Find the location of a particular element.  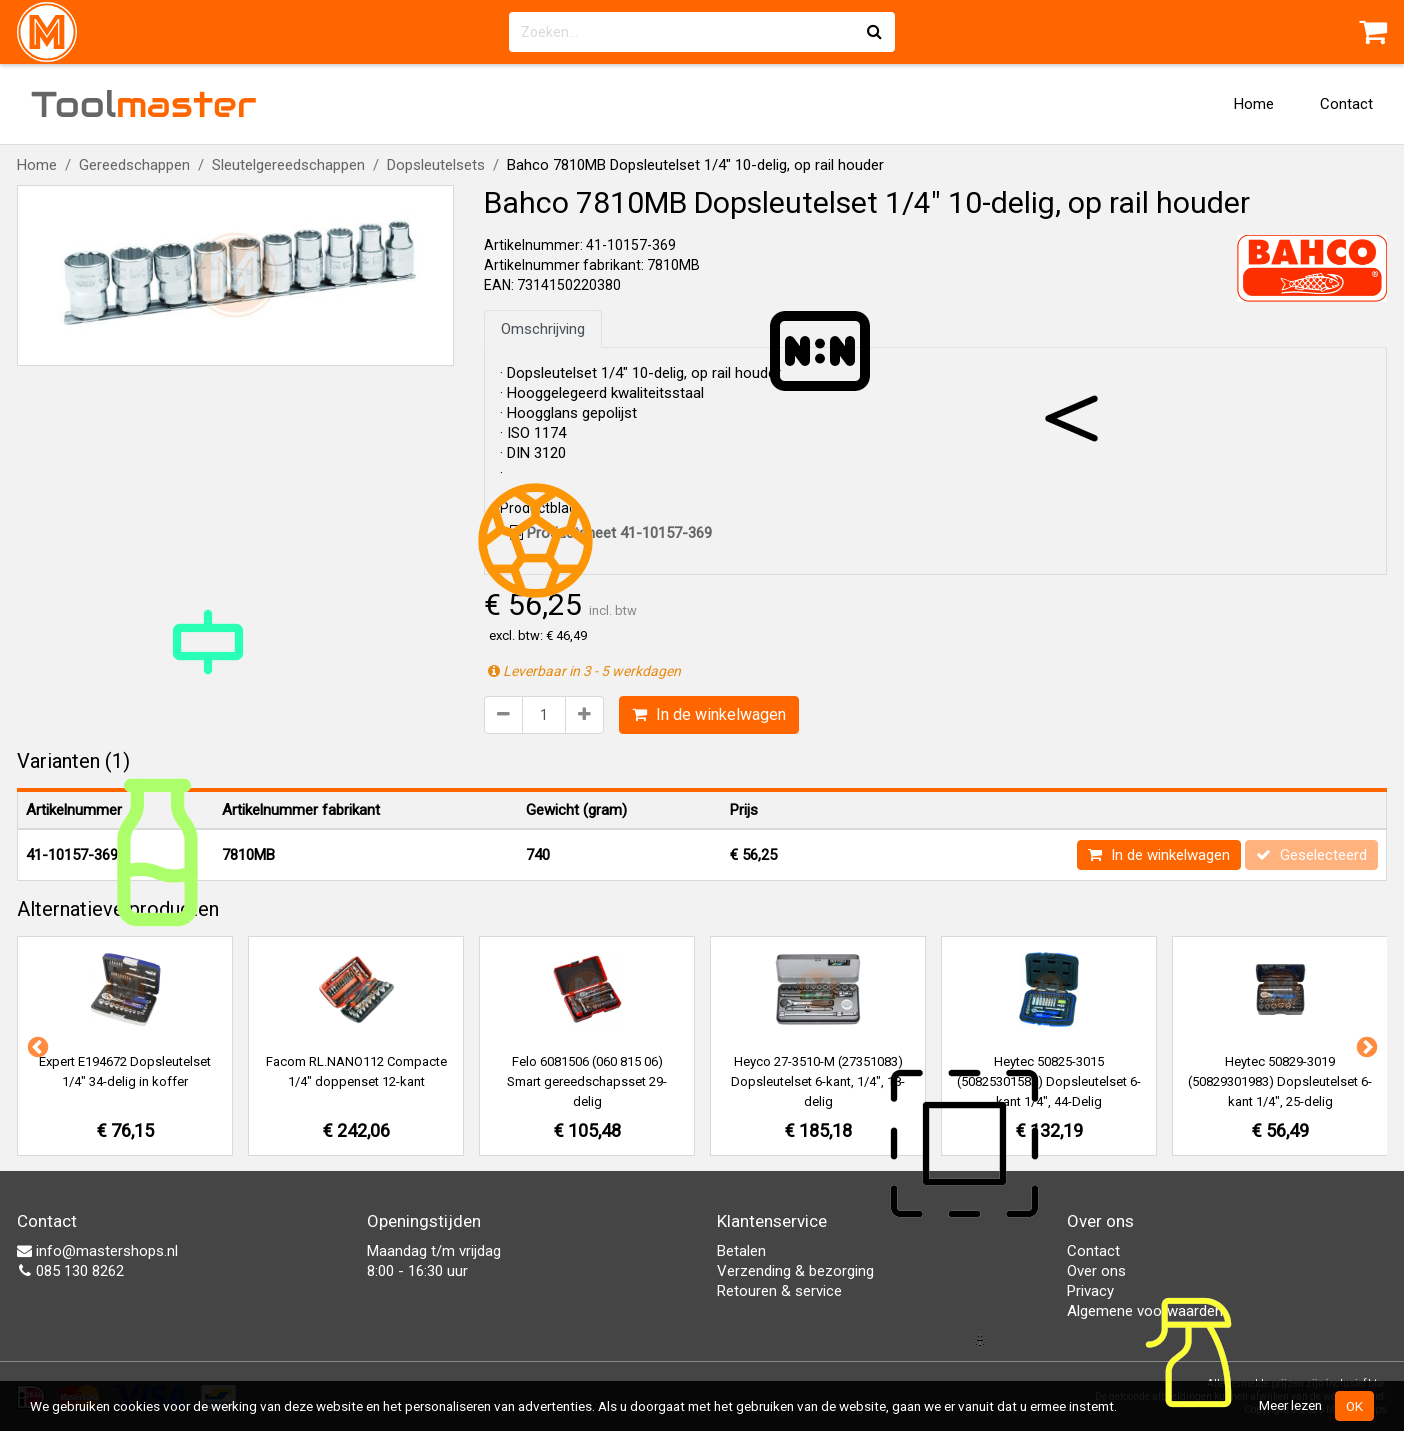

indicates a many-to-many database relationship is located at coordinates (820, 351).